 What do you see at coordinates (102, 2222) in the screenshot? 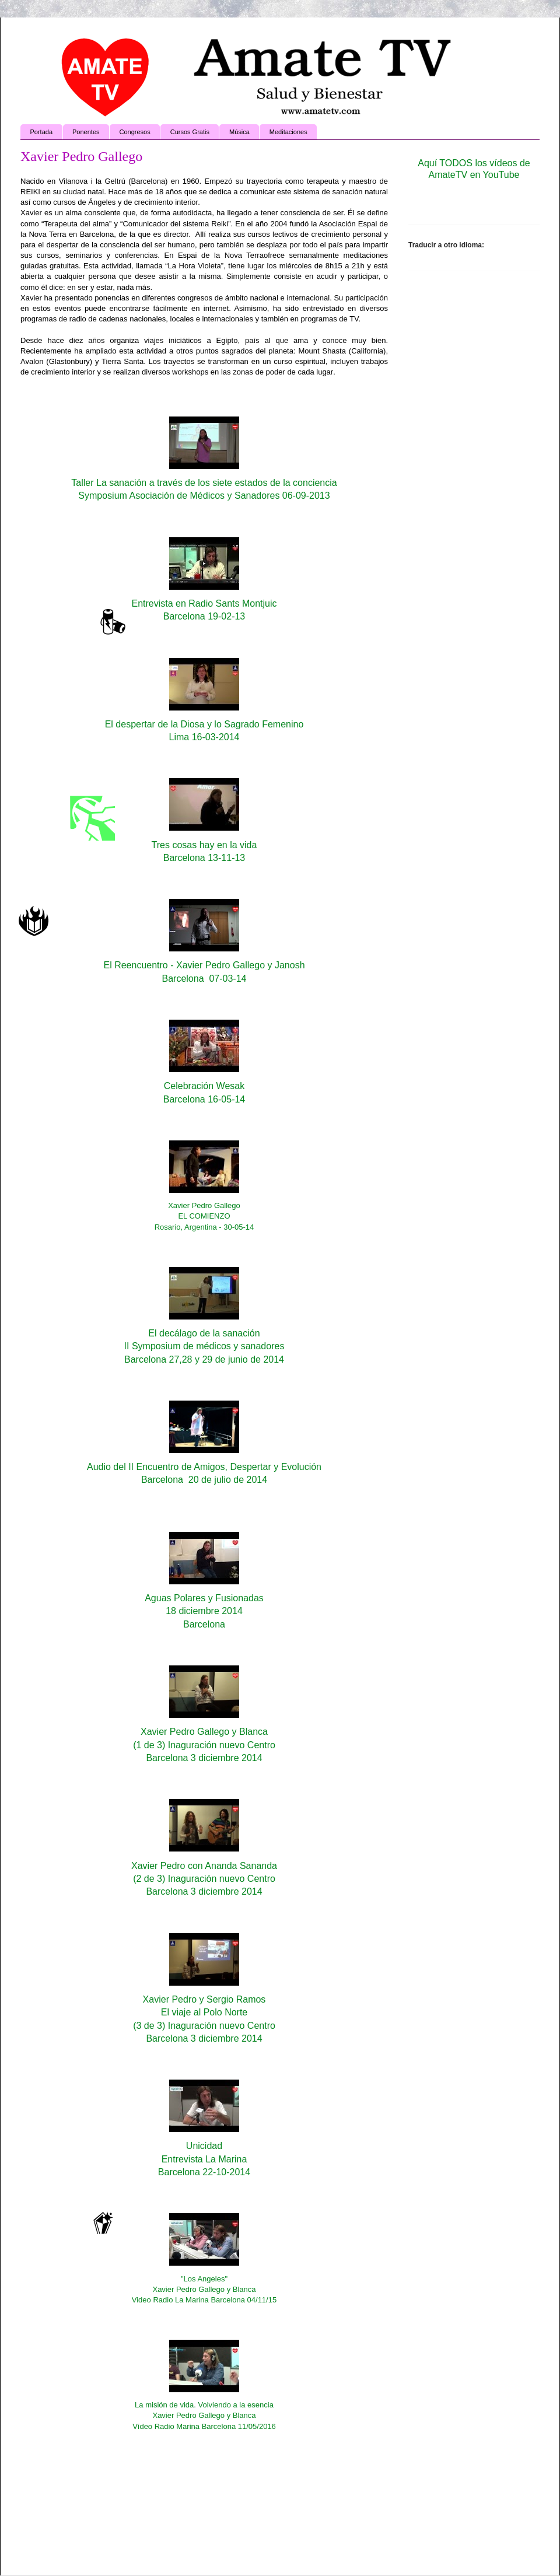
I see `indicates a racing or competition game mode` at bounding box center [102, 2222].